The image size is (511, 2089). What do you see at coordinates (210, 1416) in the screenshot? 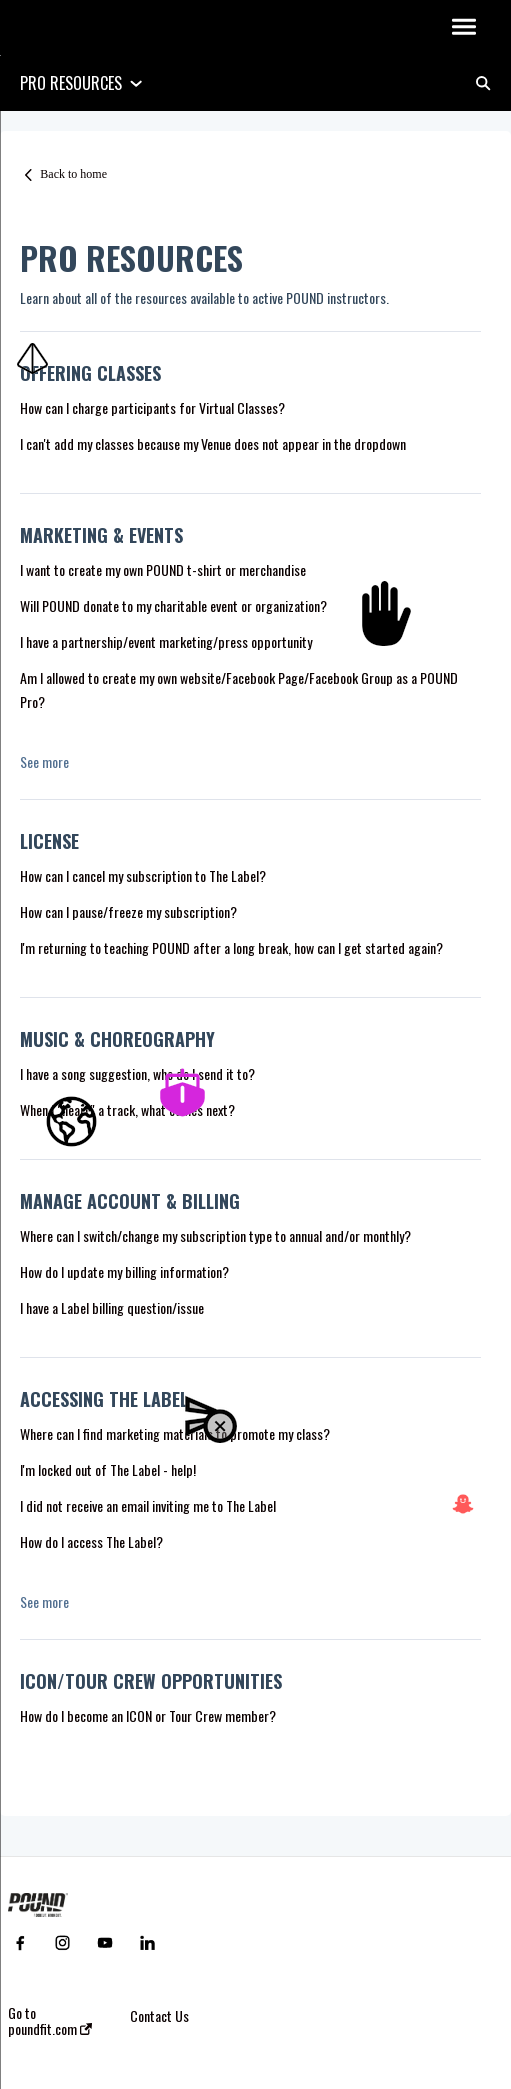
I see `cancel a scheduled message` at bounding box center [210, 1416].